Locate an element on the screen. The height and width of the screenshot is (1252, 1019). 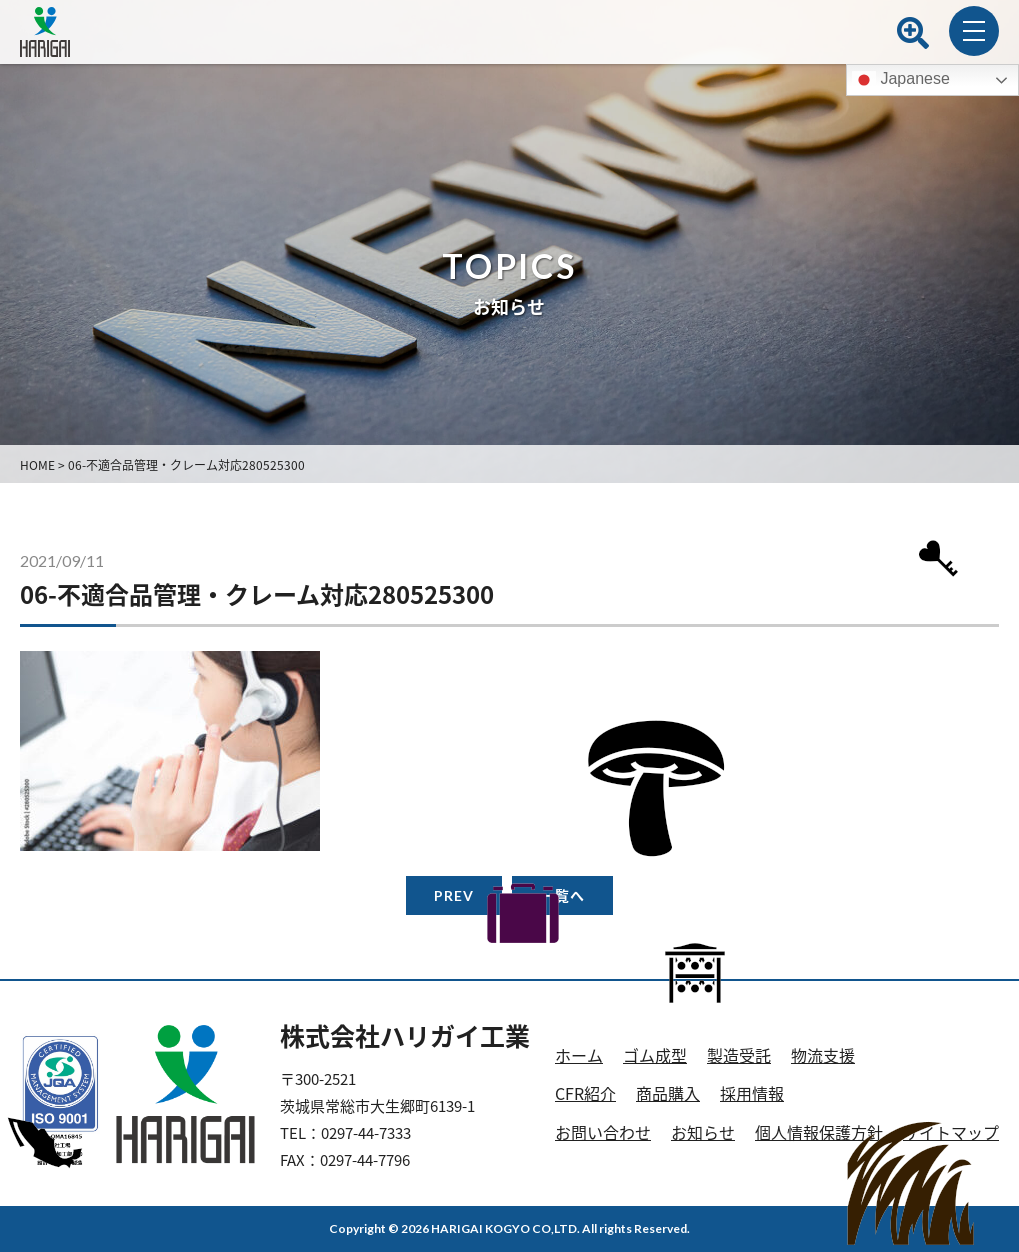
access travel or trip planning features is located at coordinates (523, 915).